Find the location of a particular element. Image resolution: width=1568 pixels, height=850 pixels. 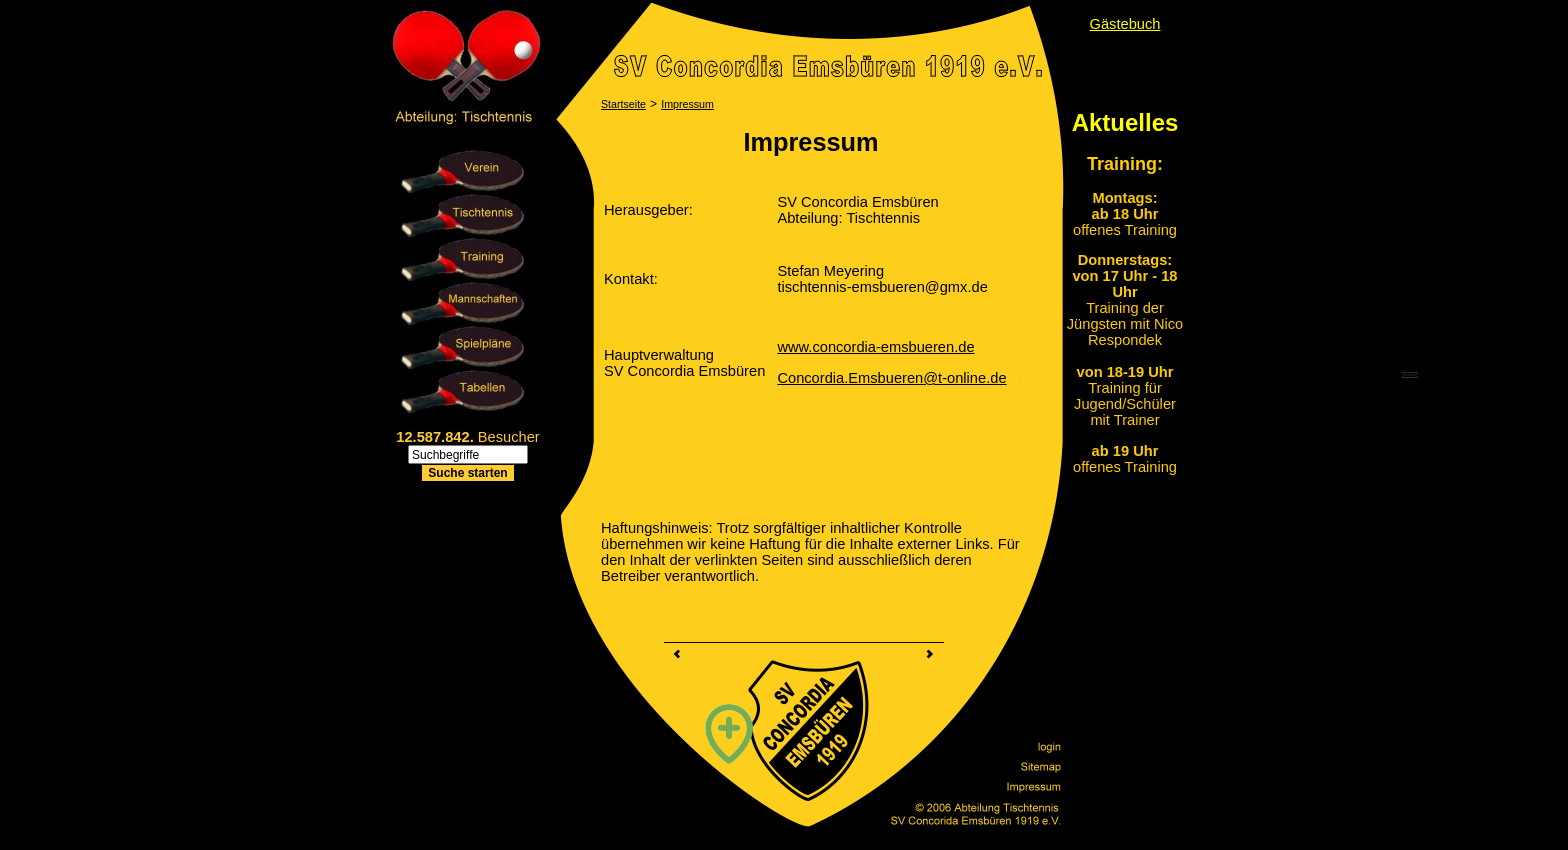

drag to reorder items in a list is located at coordinates (1410, 375).